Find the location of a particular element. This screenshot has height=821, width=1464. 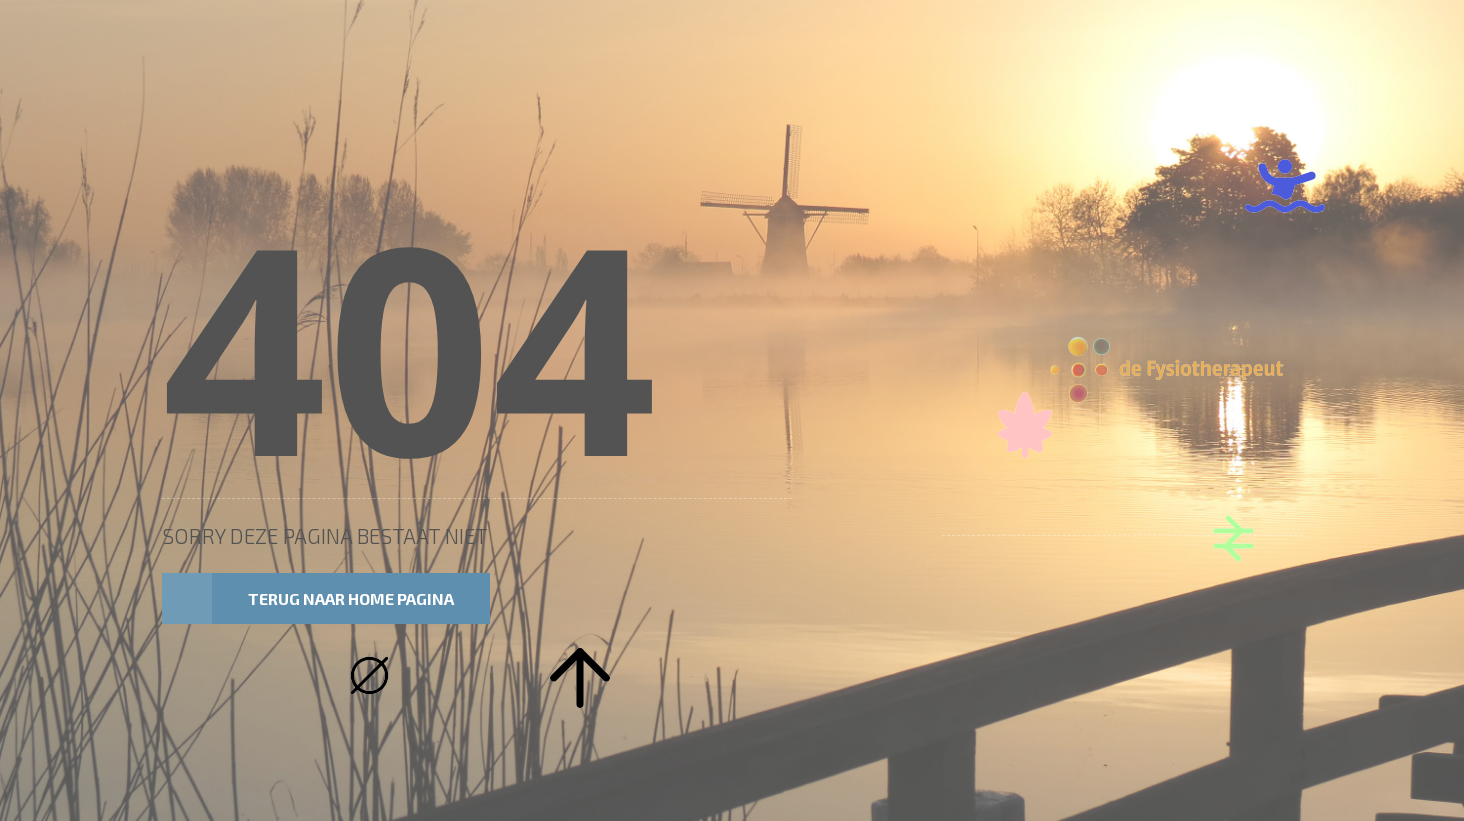

indicates an empty or null value is located at coordinates (369, 675).